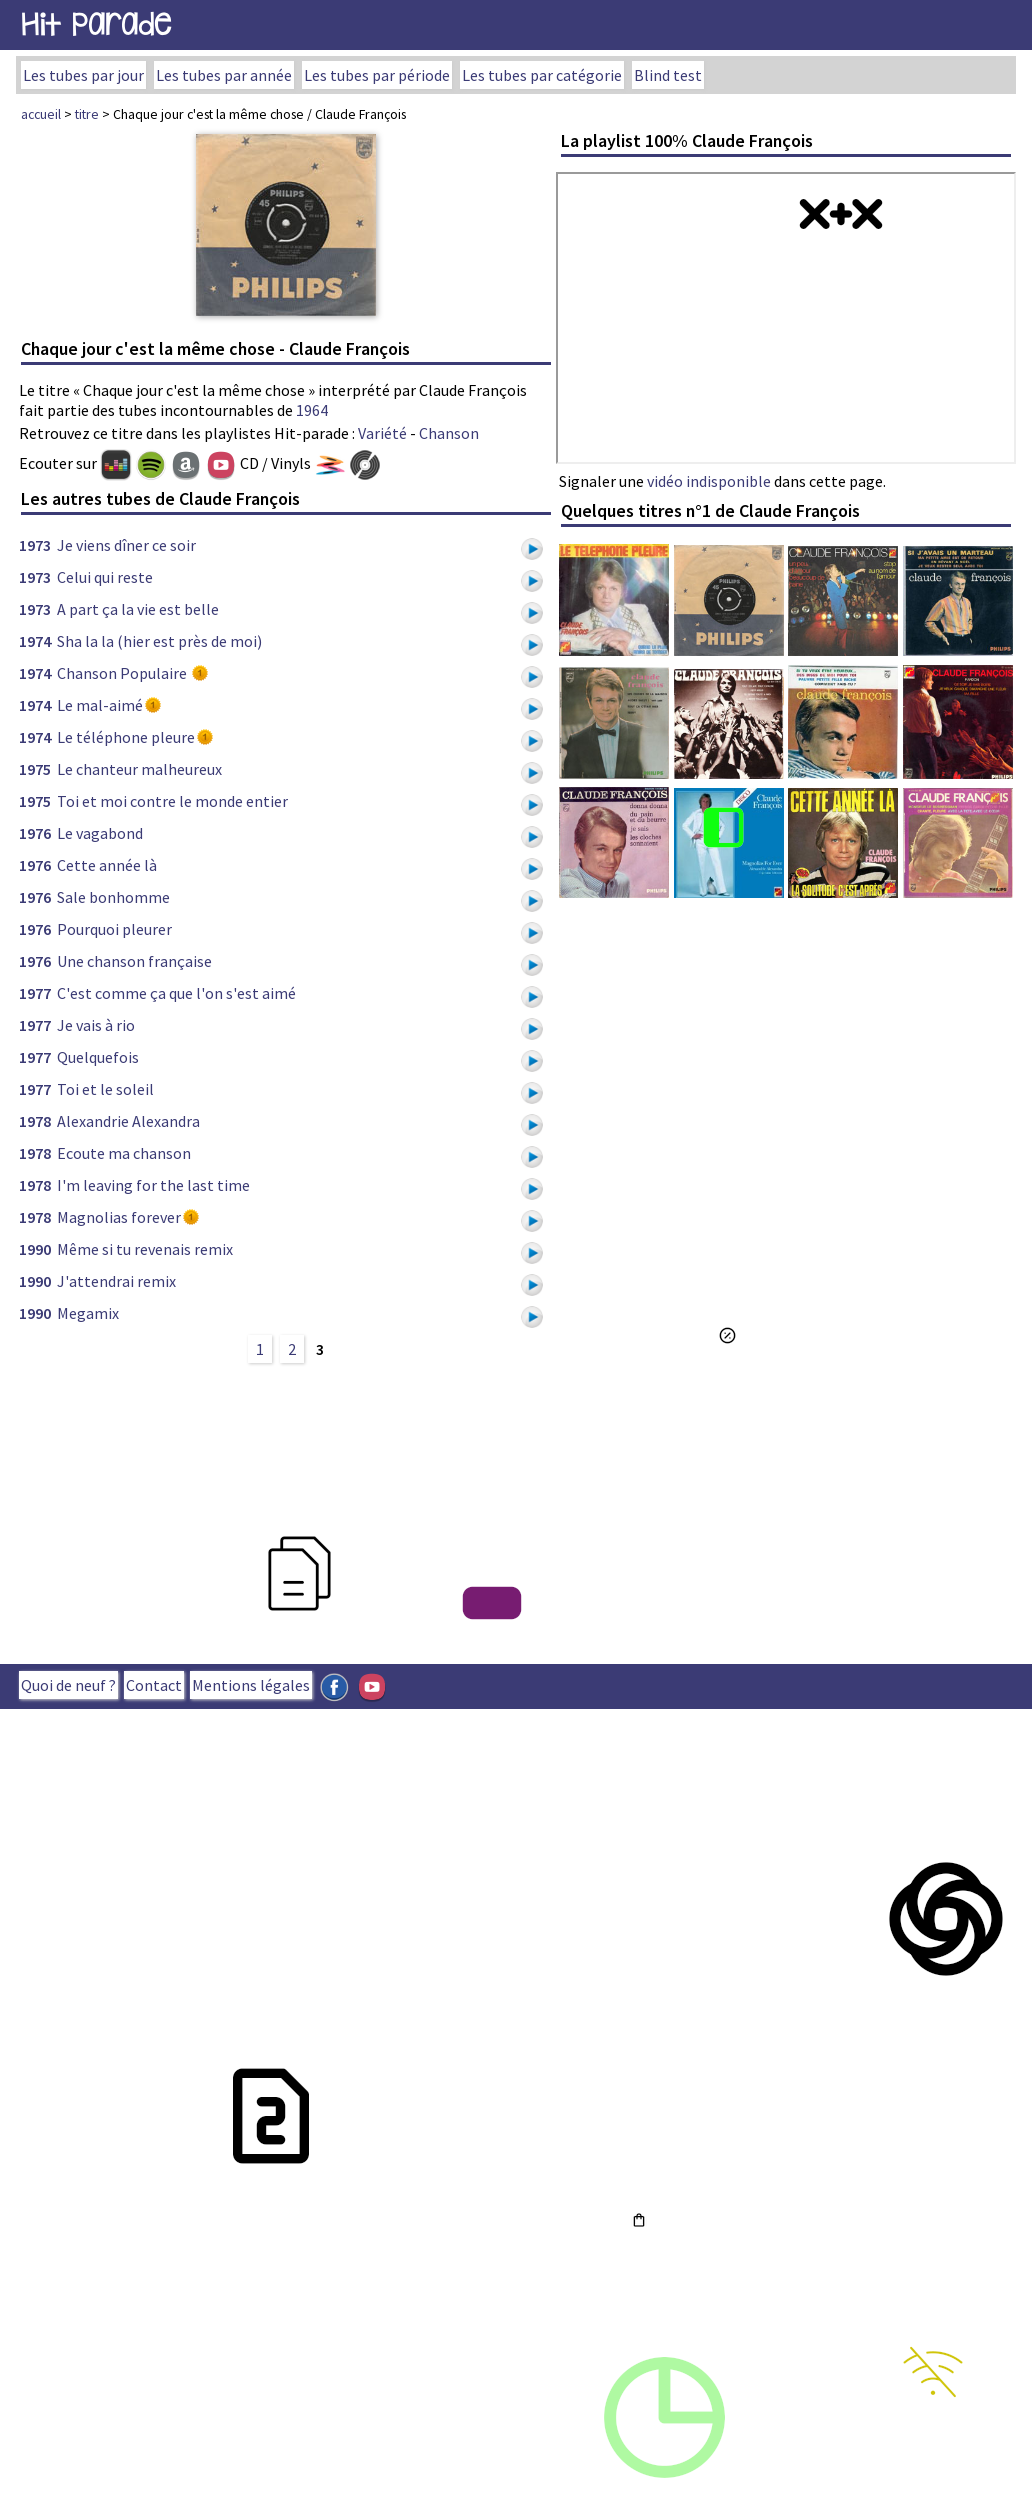 Image resolution: width=1032 pixels, height=2510 pixels. Describe the element at coordinates (841, 214) in the screenshot. I see `mathematical expression or formula input` at that location.